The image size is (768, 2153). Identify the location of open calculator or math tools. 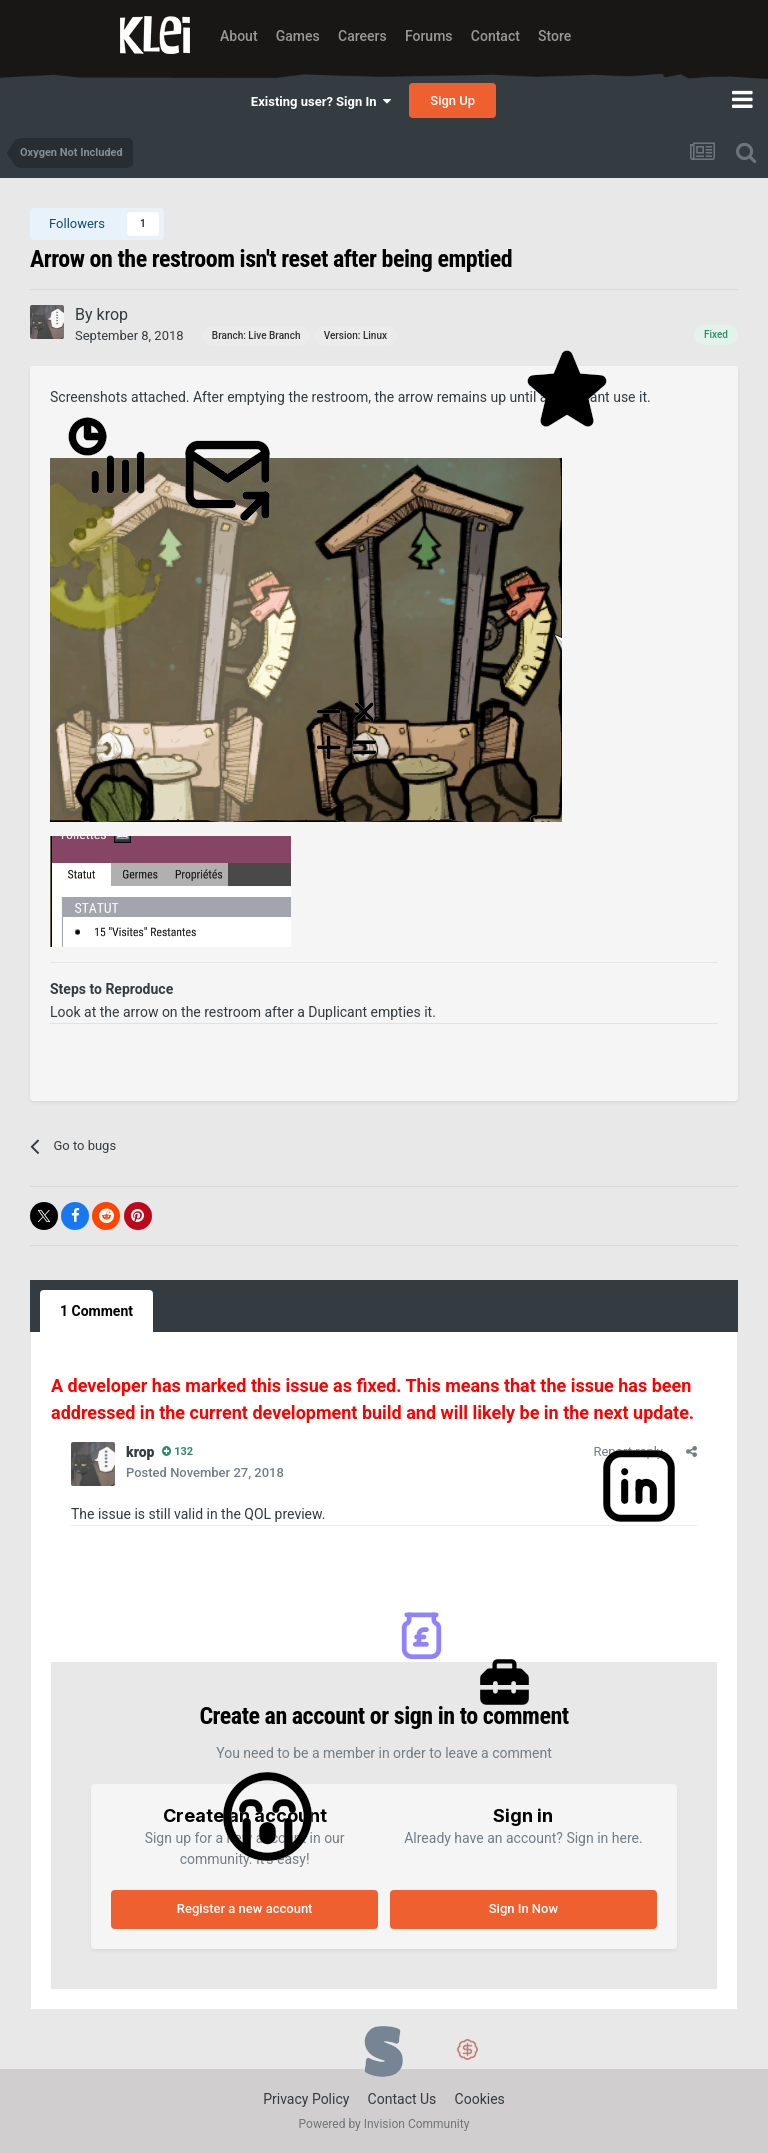
(346, 729).